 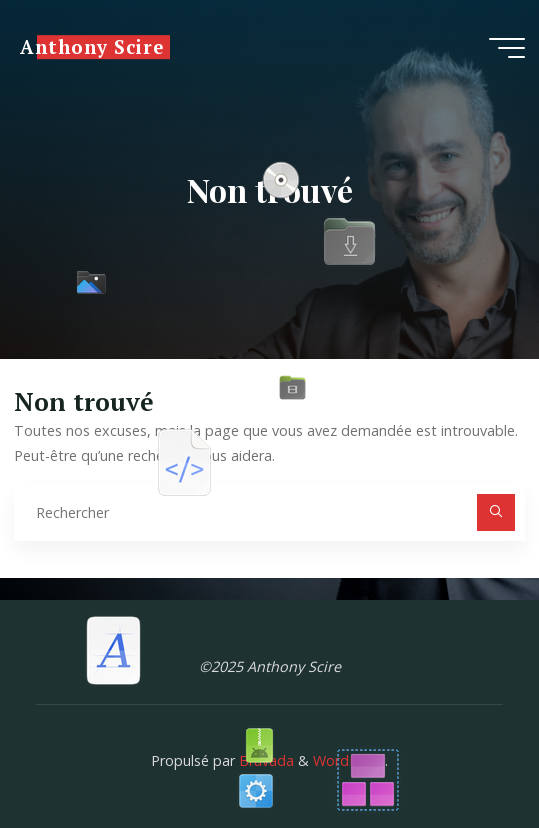 What do you see at coordinates (281, 180) in the screenshot?
I see `access DVD or optical disc drive` at bounding box center [281, 180].